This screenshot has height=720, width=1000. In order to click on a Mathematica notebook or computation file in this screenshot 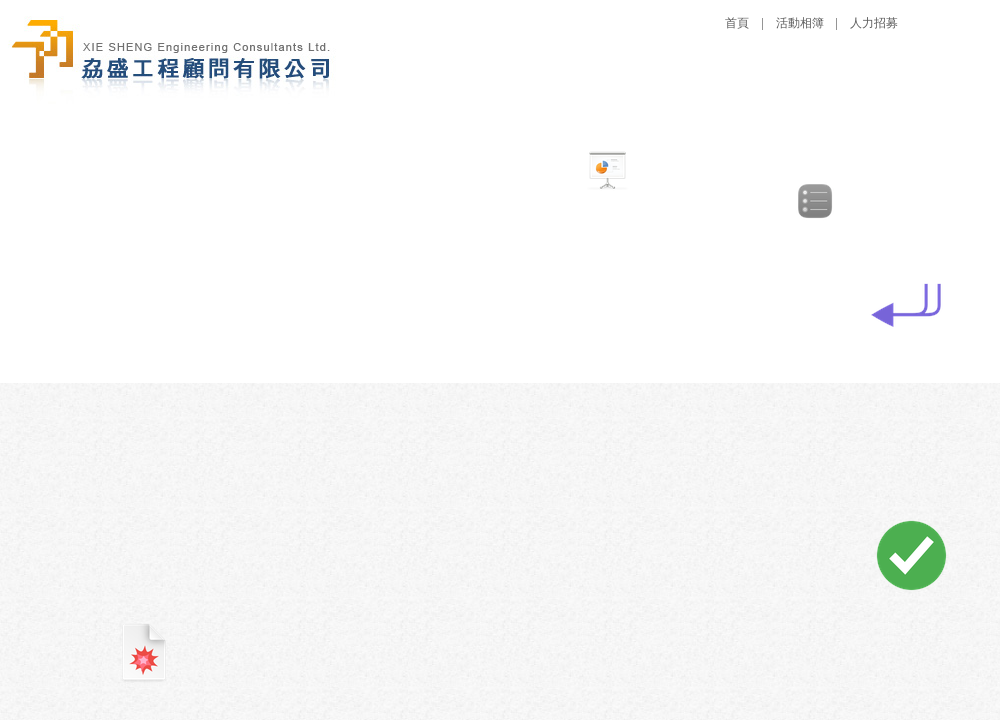, I will do `click(144, 653)`.